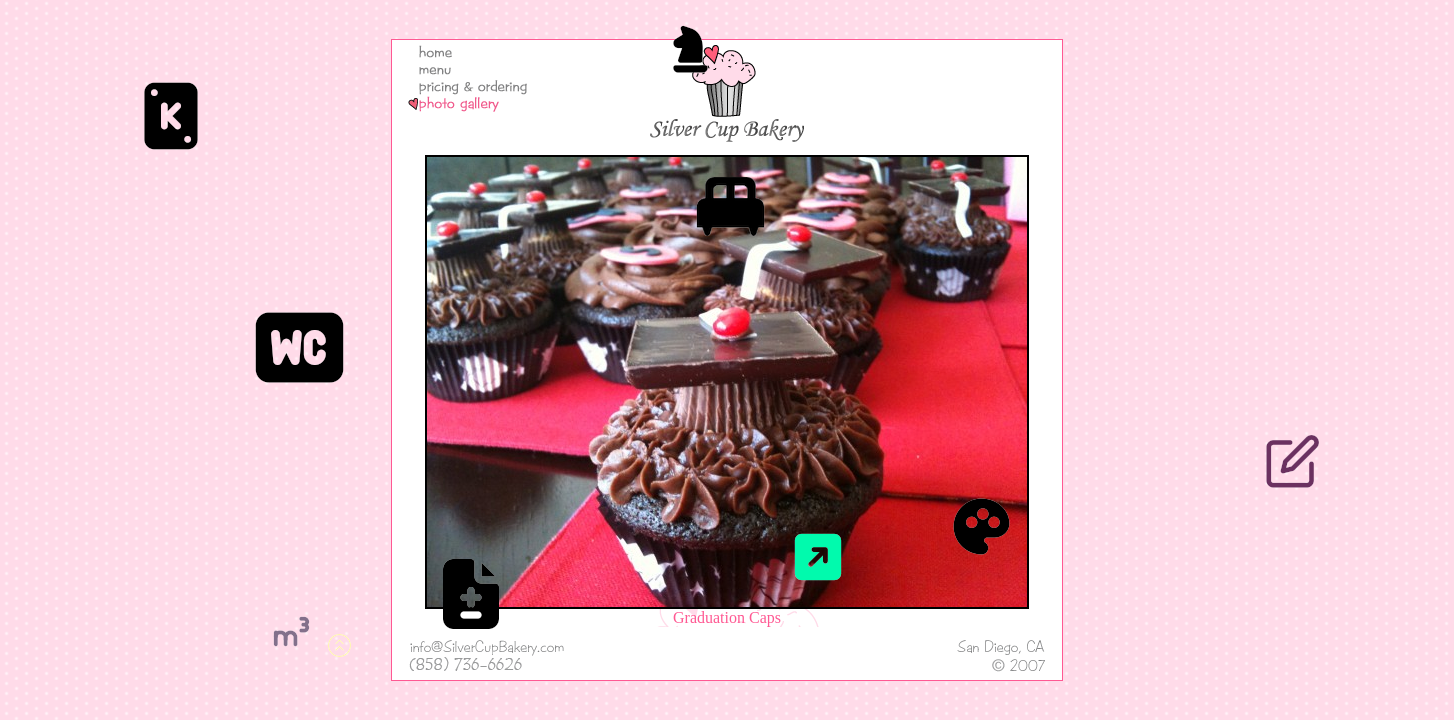 Image resolution: width=1454 pixels, height=720 pixels. I want to click on open link in a new window or tab, so click(818, 557).